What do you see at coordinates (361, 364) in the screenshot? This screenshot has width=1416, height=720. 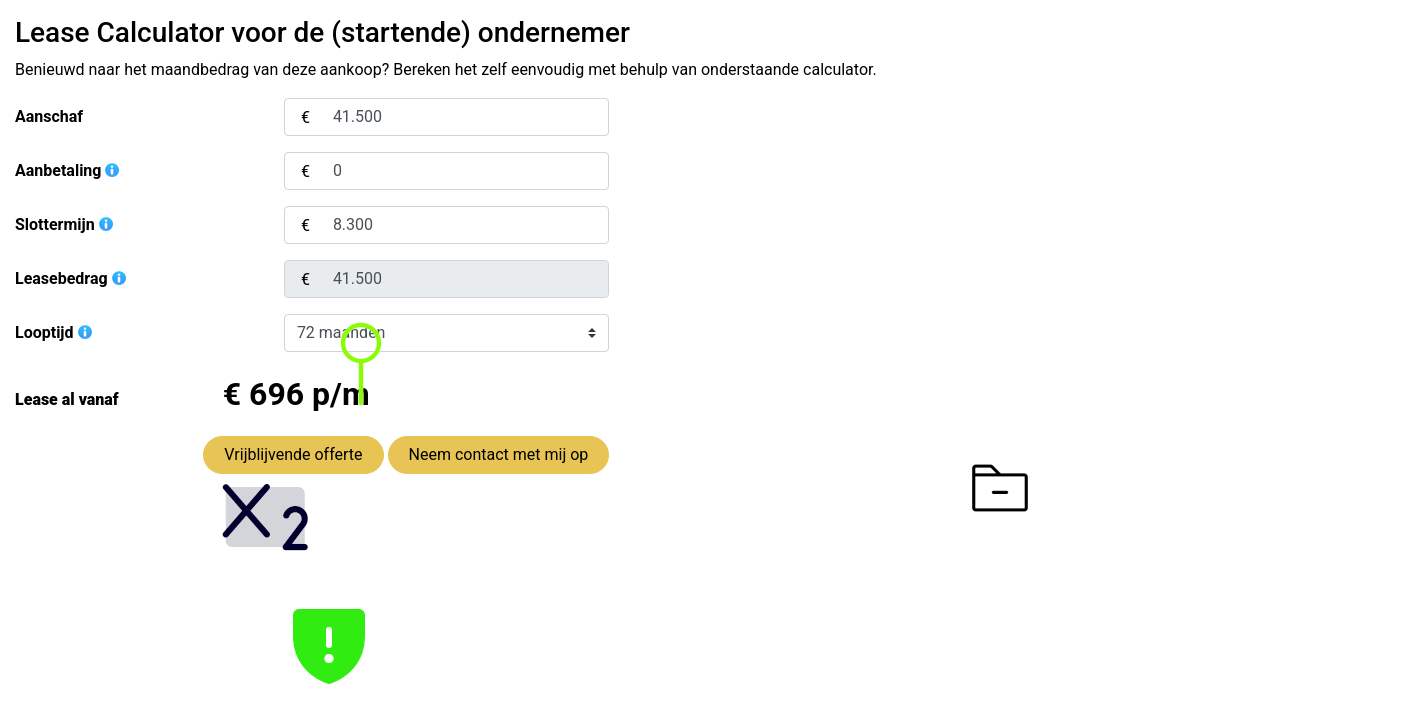 I see `mark a location on the map` at bounding box center [361, 364].